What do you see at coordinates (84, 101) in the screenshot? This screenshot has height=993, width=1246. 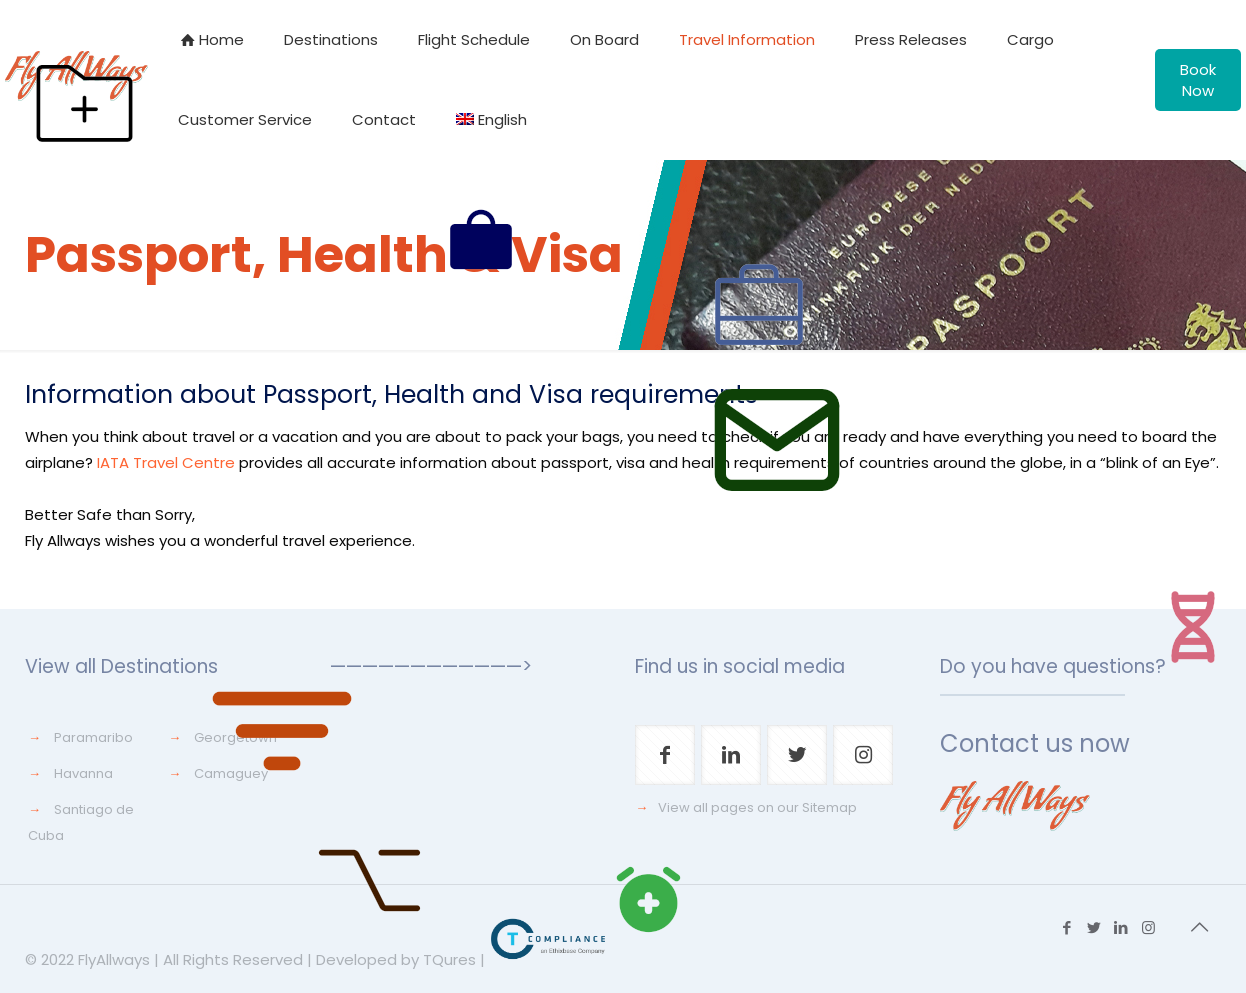 I see `create a new folder` at bounding box center [84, 101].